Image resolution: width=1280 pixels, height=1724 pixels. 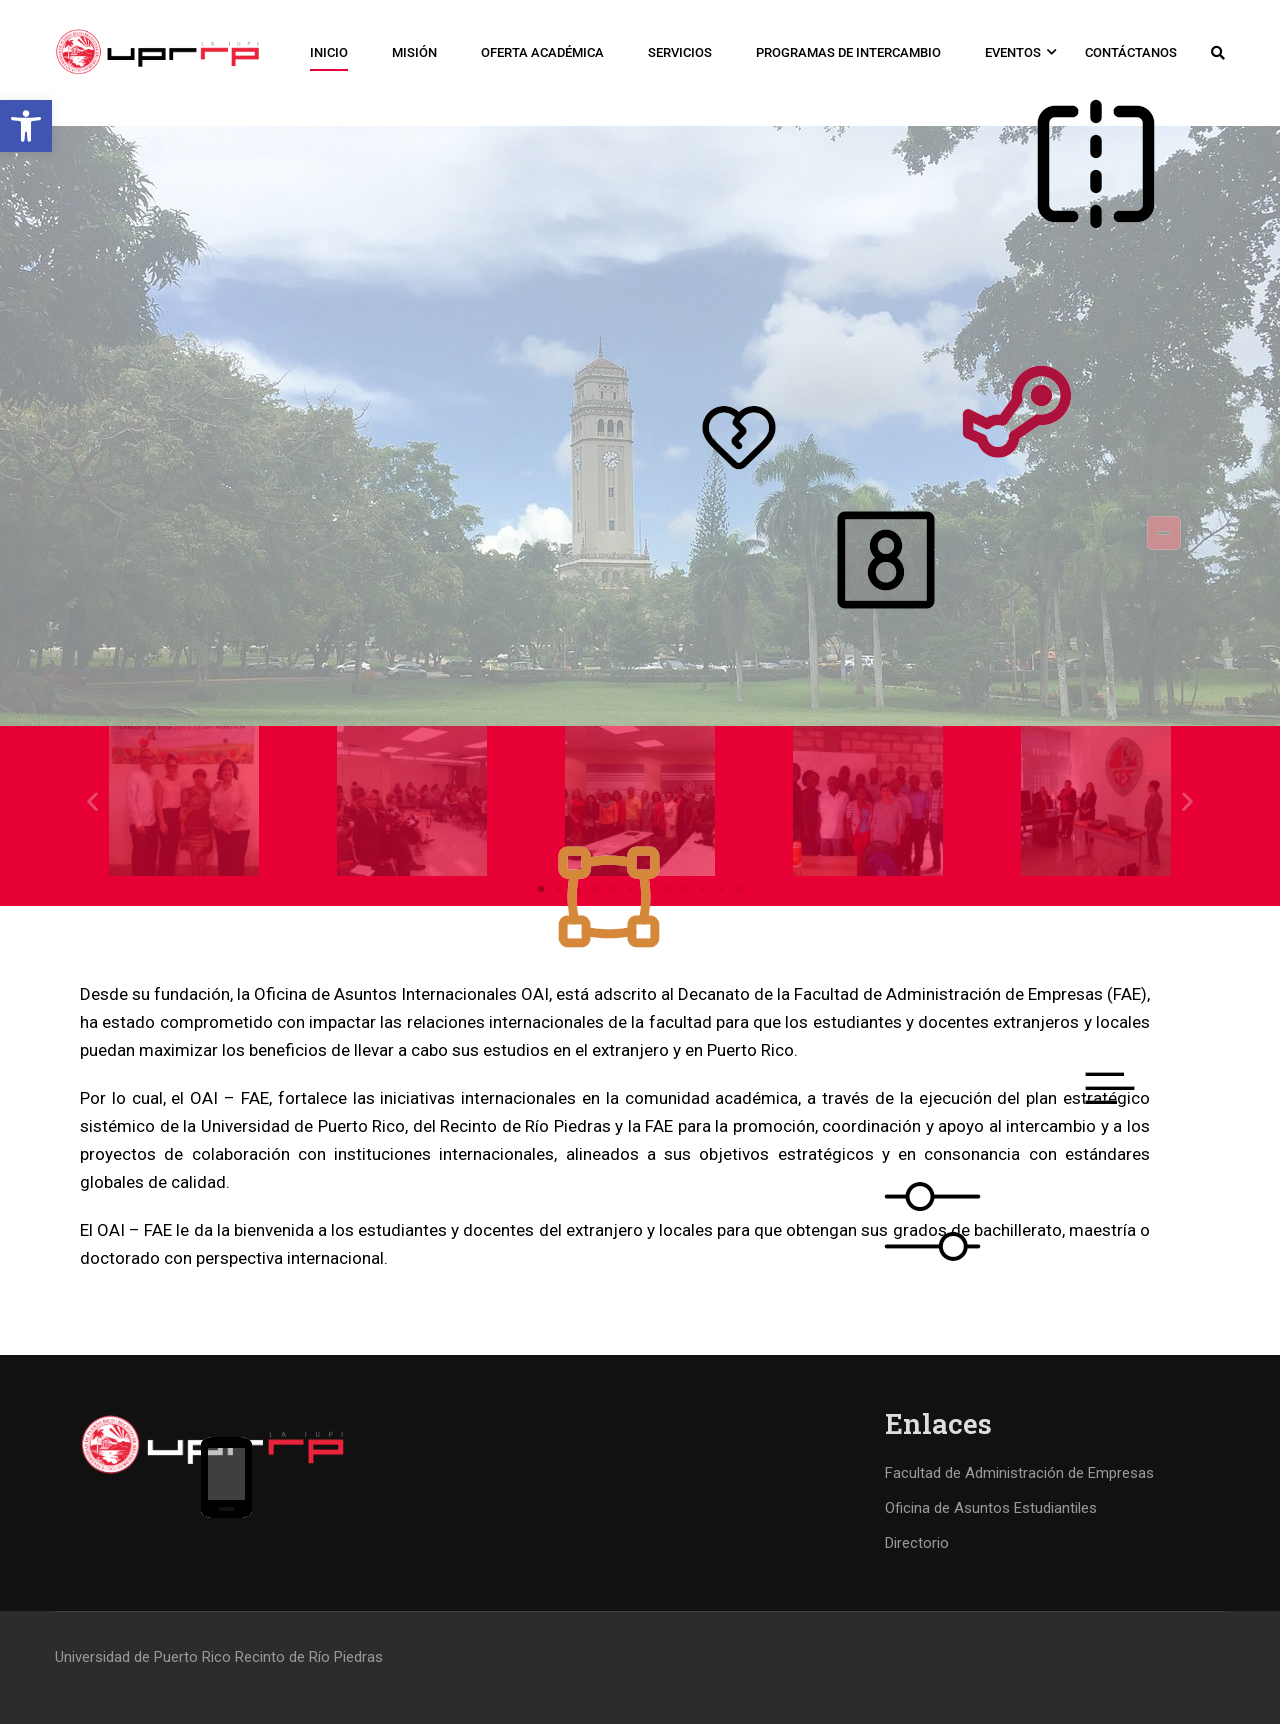 What do you see at coordinates (886, 560) in the screenshot?
I see `select or input the number eight` at bounding box center [886, 560].